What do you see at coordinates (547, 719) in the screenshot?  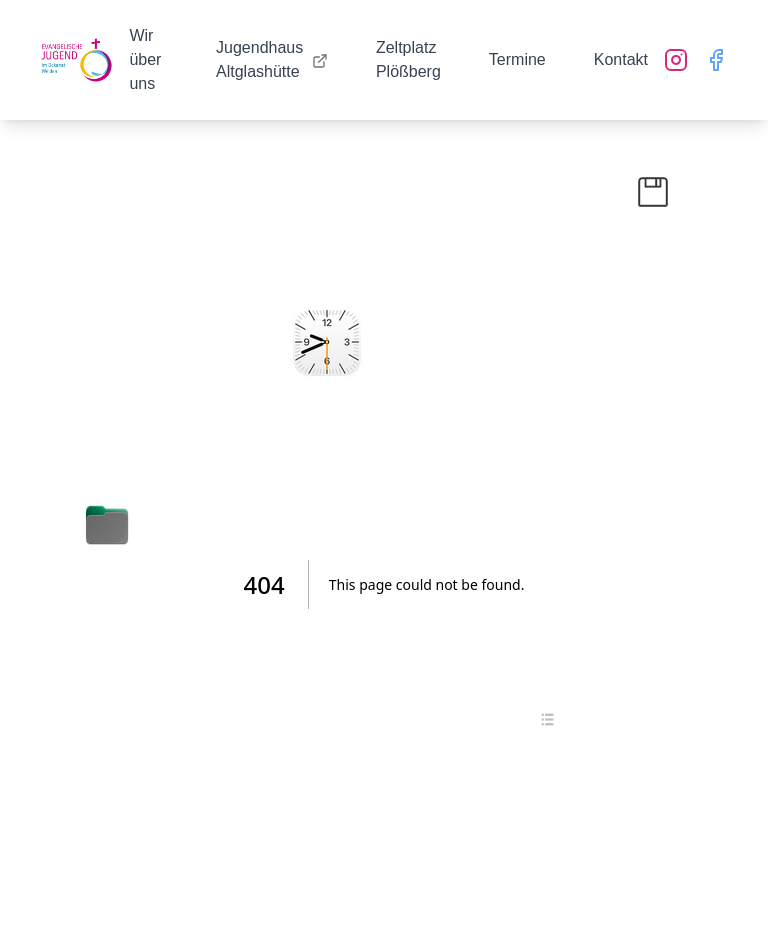 I see `switch to list view` at bounding box center [547, 719].